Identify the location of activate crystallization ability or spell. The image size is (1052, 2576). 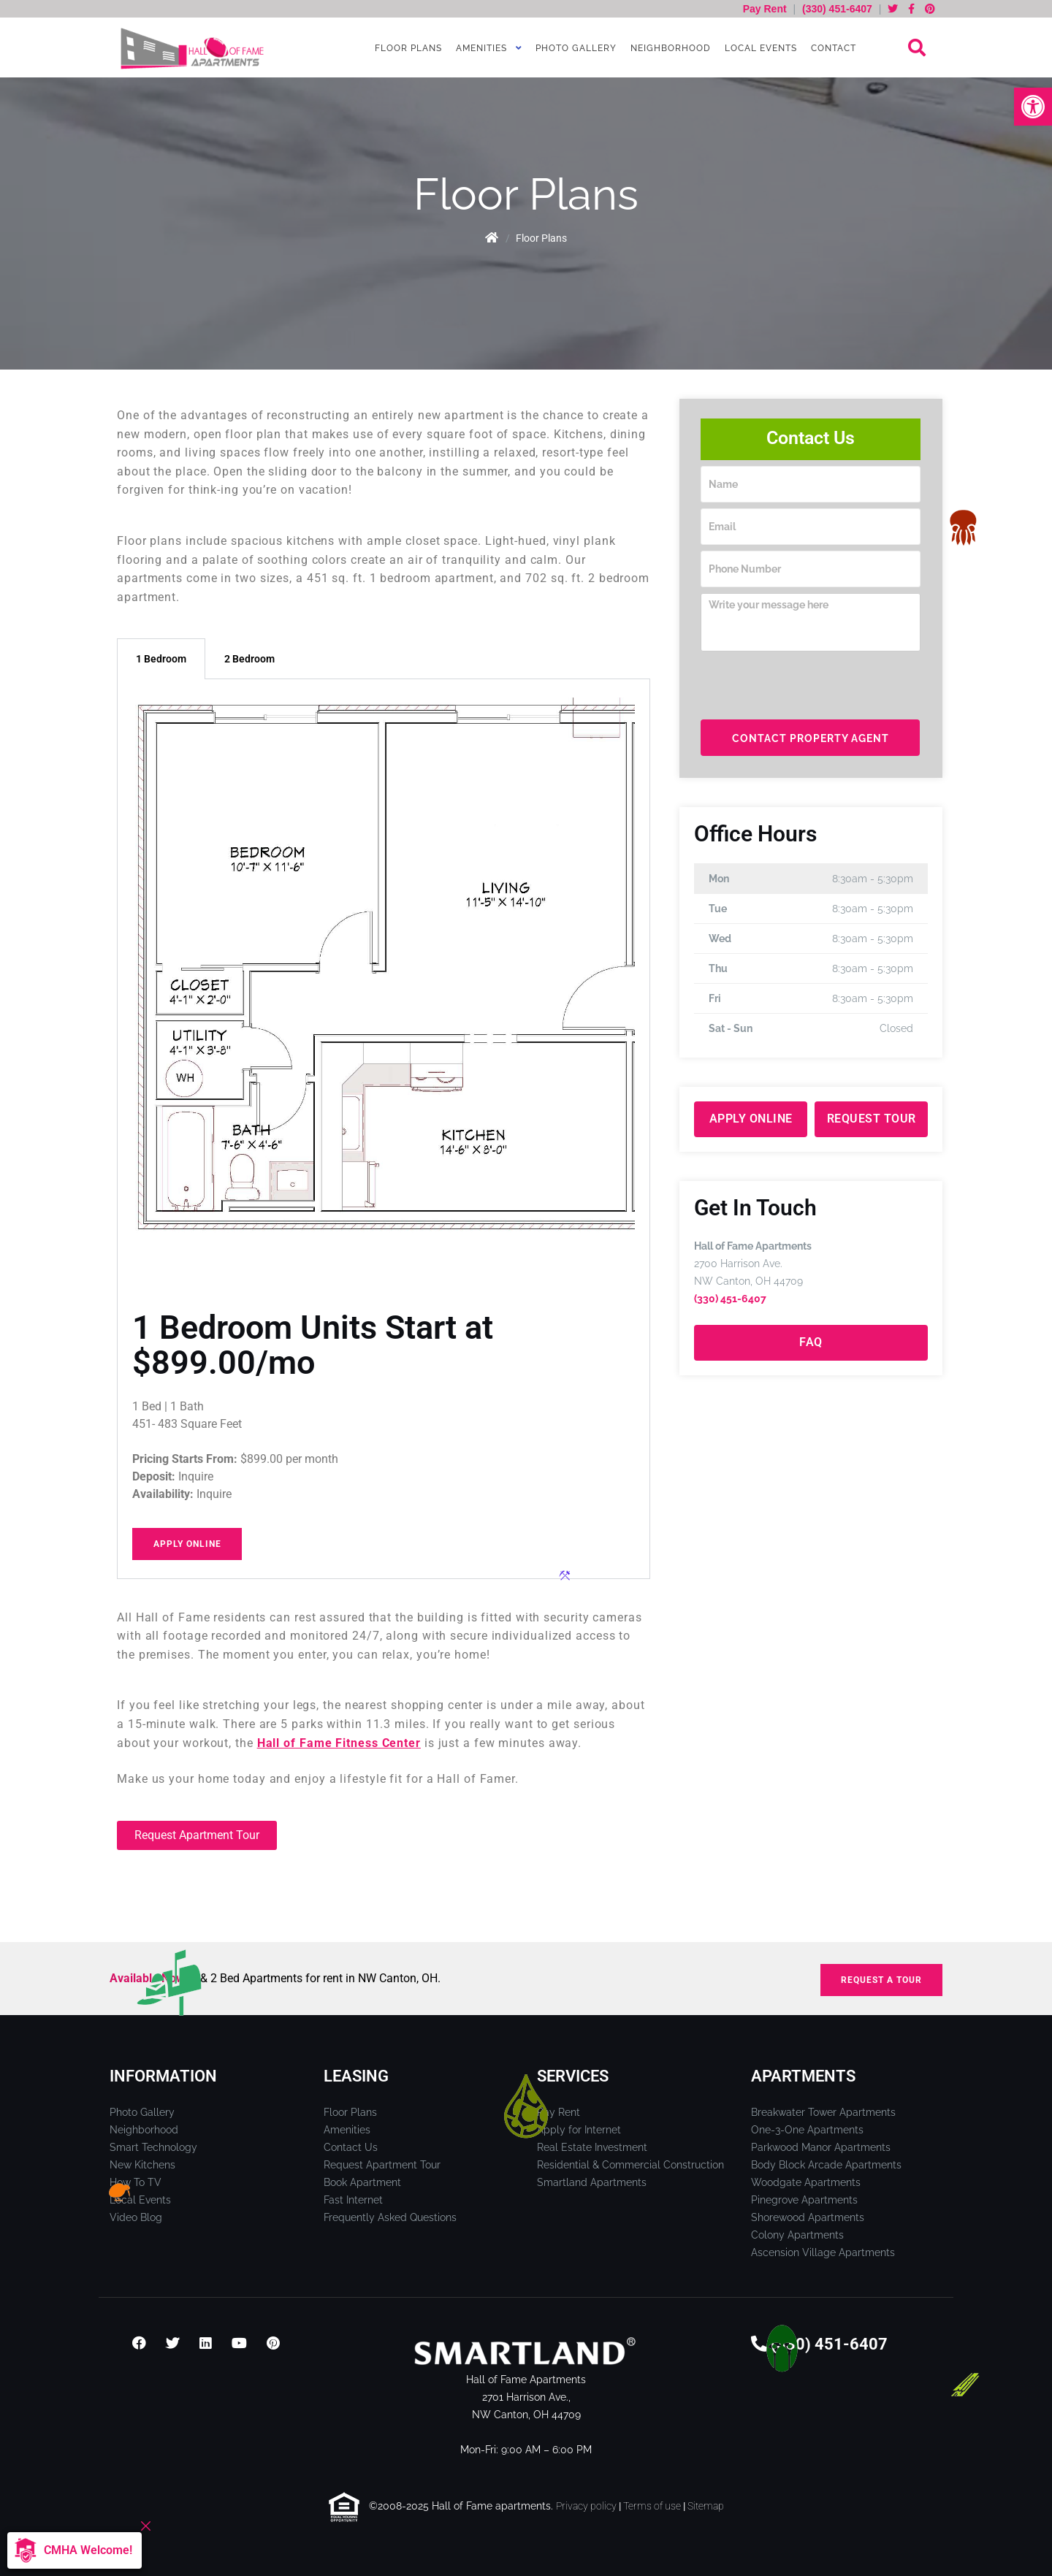
(526, 2104).